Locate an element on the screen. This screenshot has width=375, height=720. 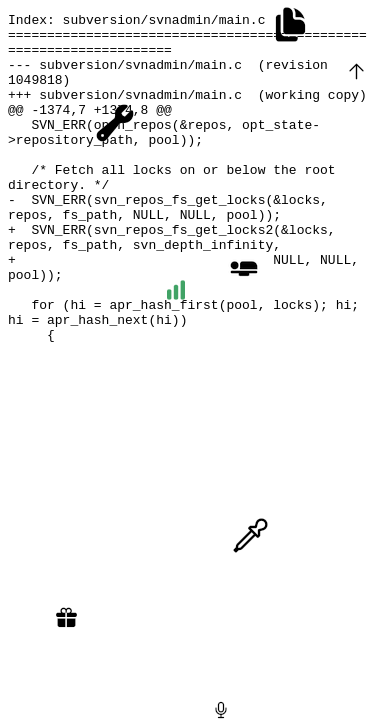
tap to start voice input is located at coordinates (221, 710).